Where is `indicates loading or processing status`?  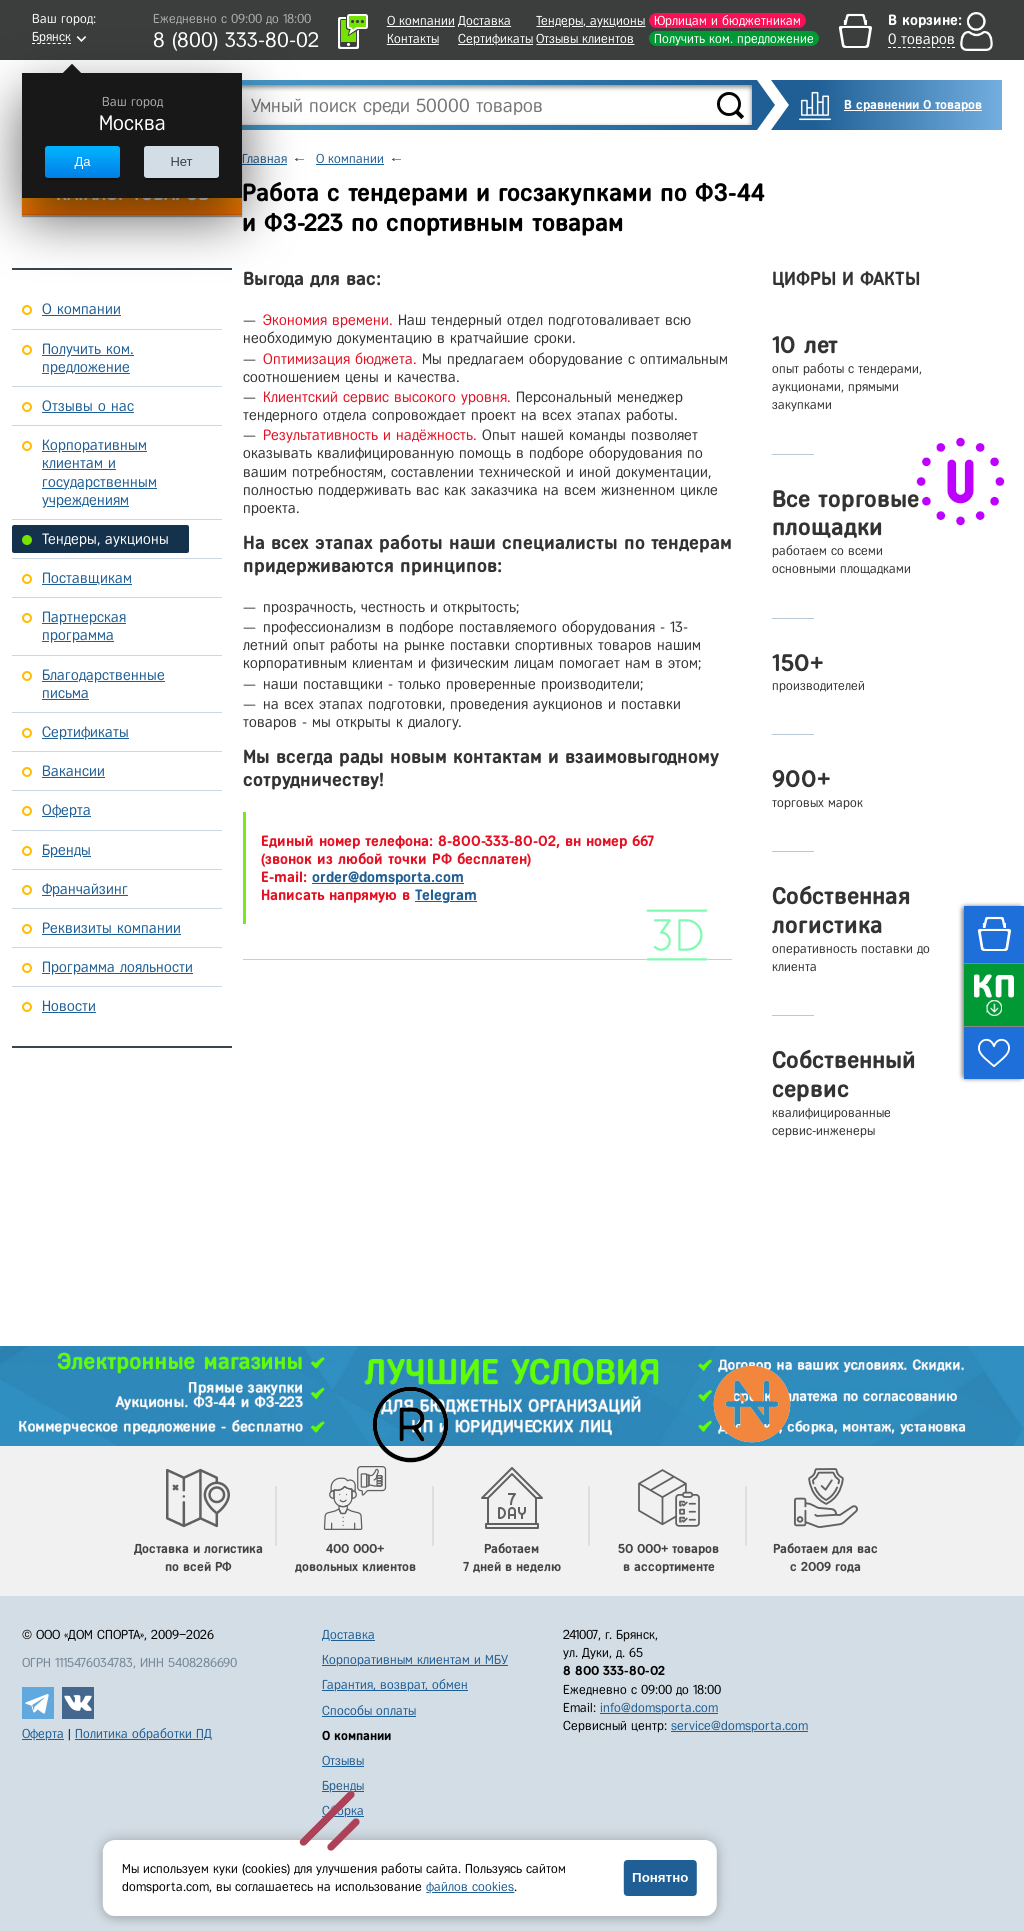
indicates loading or processing status is located at coordinates (331, 1822).